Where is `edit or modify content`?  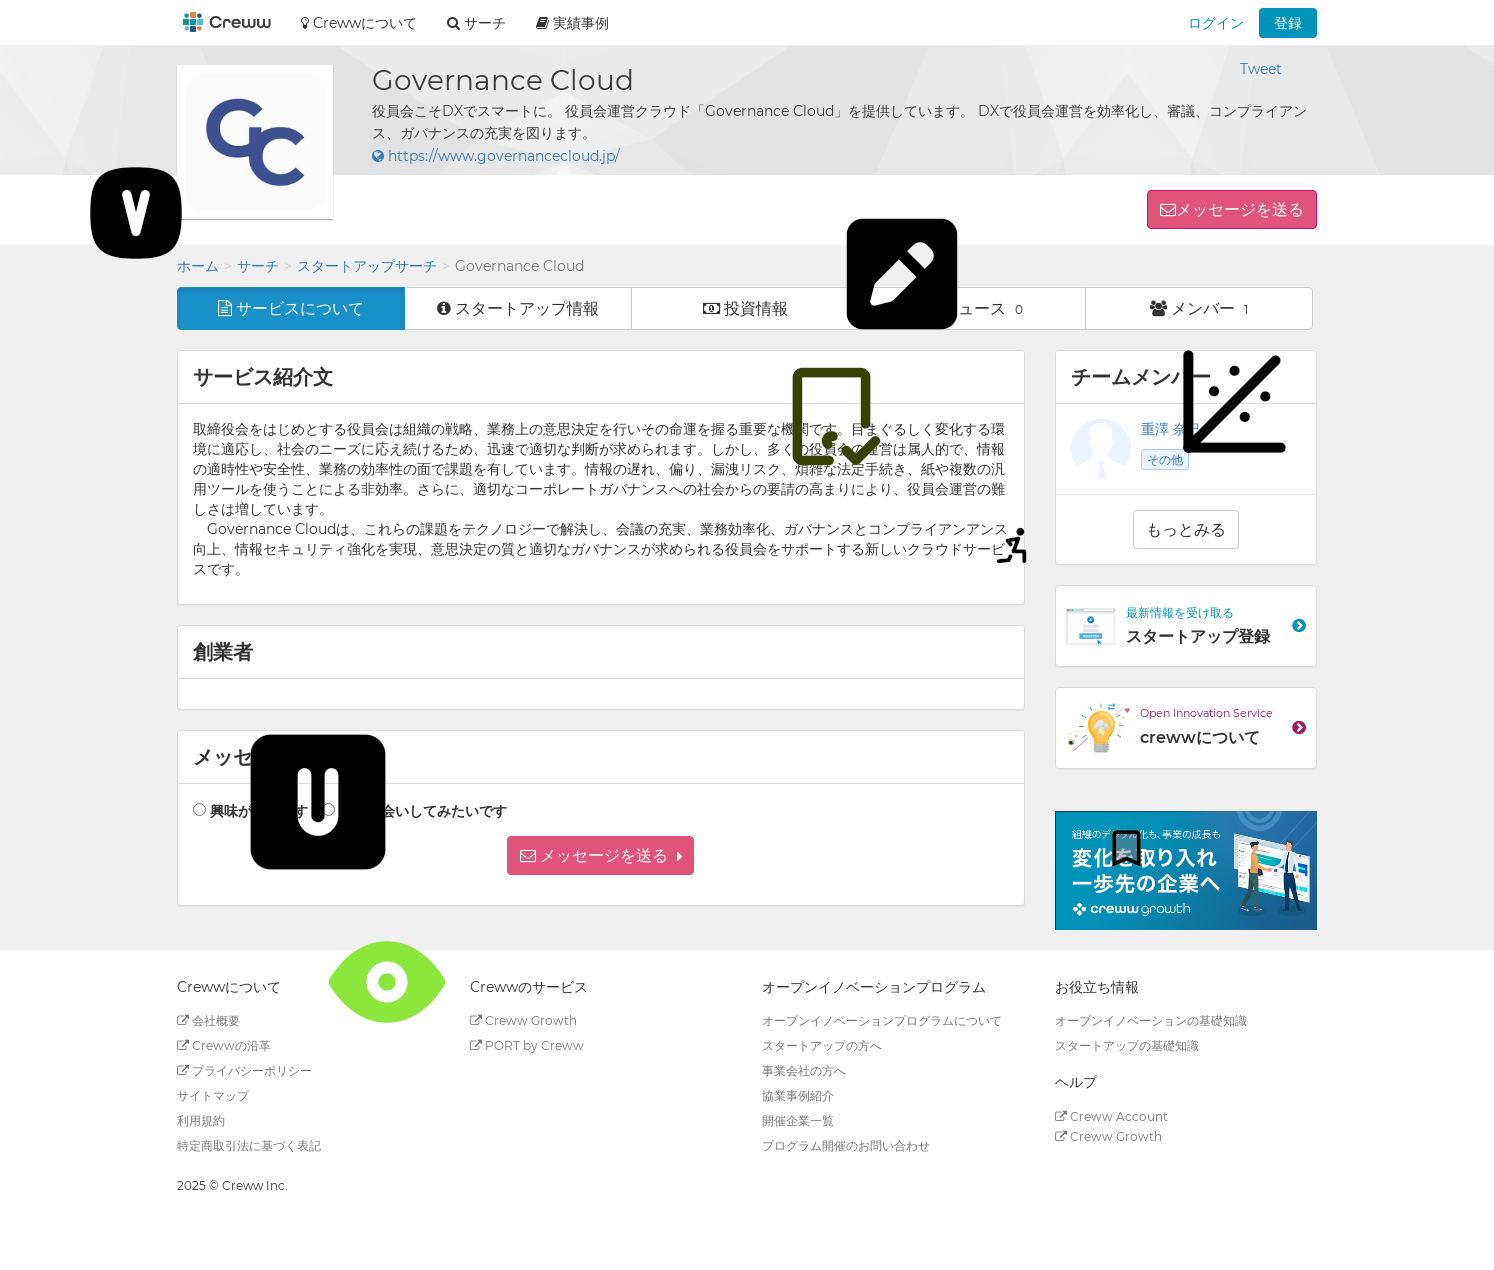
edit or modify content is located at coordinates (902, 274).